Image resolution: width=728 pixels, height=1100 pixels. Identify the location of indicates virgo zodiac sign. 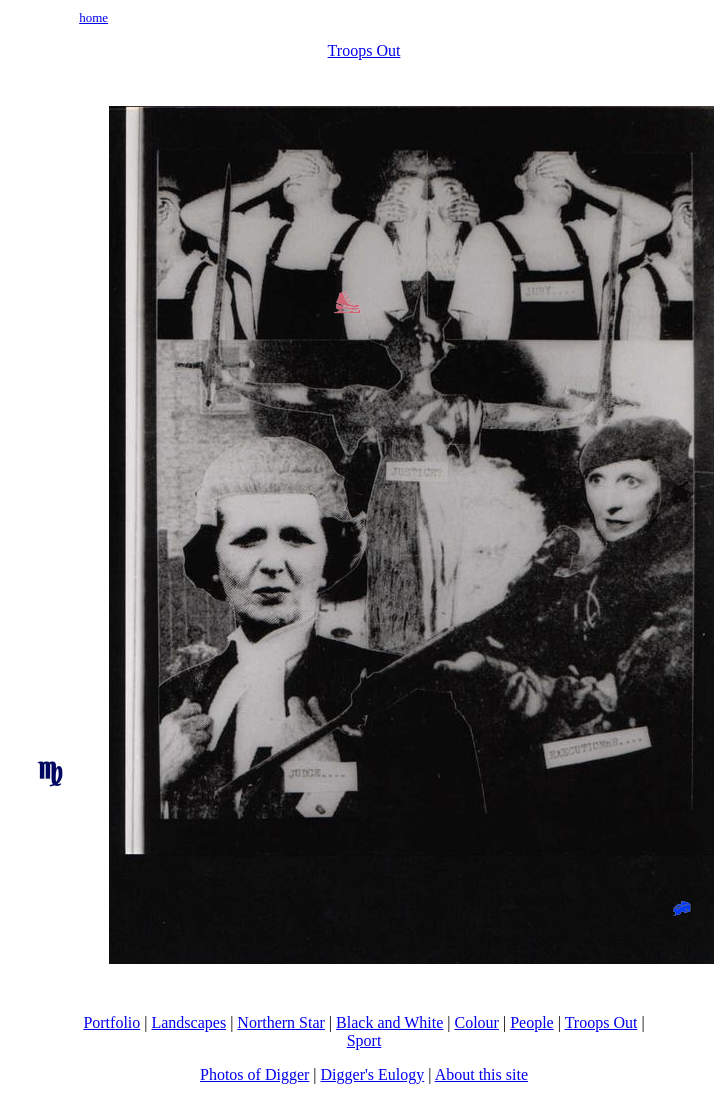
(50, 774).